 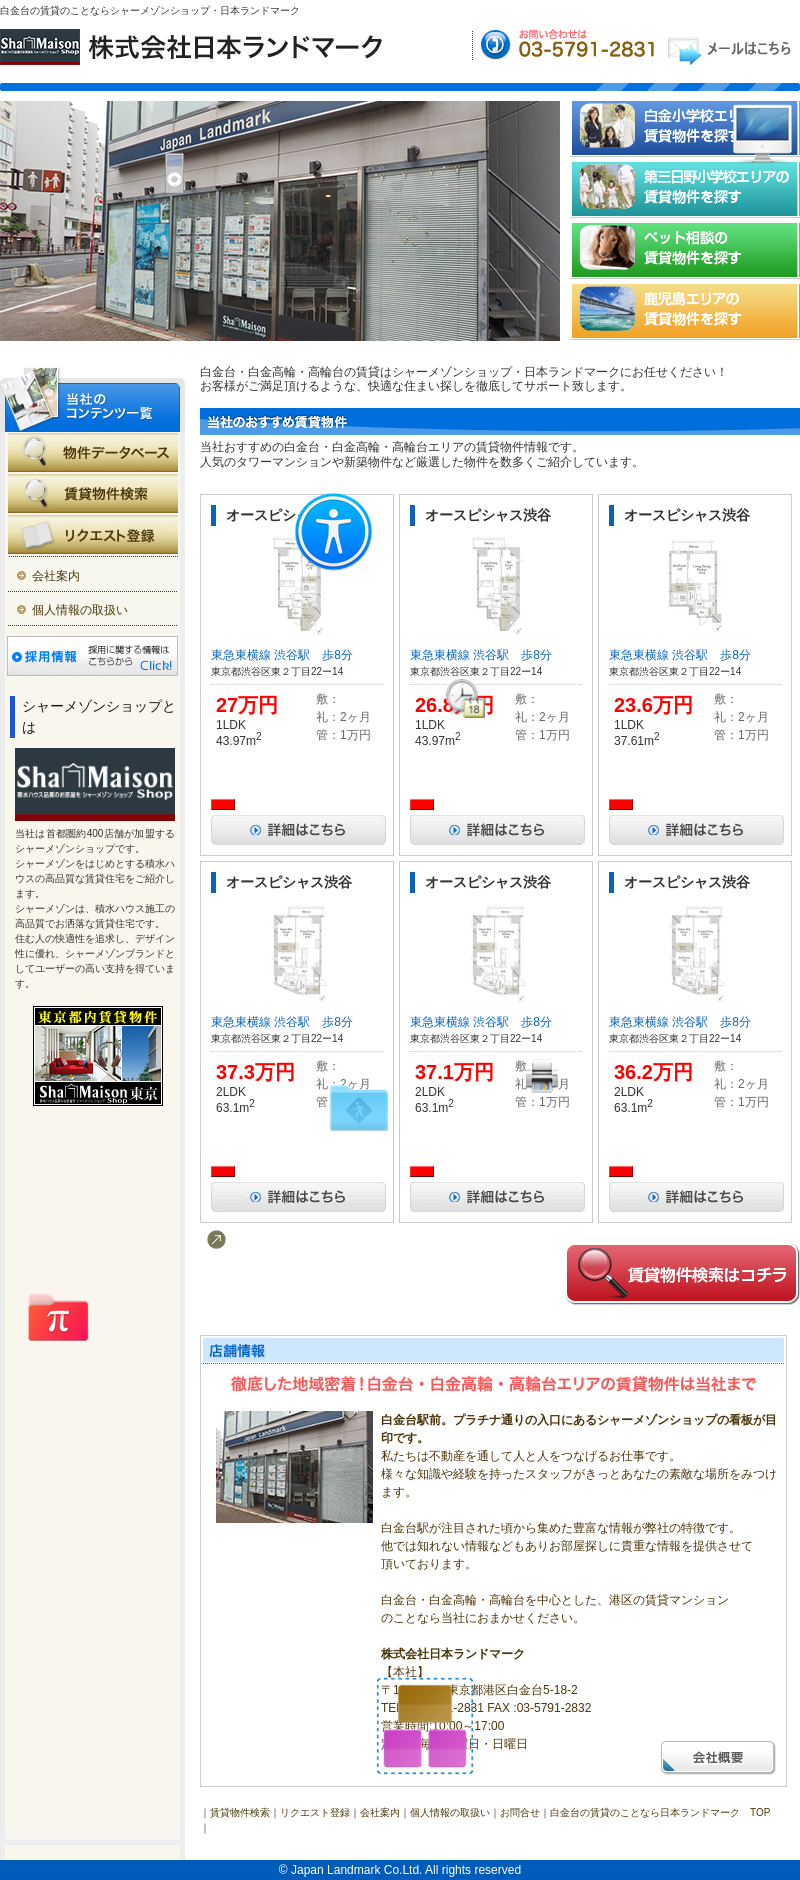 What do you see at coordinates (216, 1239) in the screenshot?
I see `indicates a symbolic link or shortcut to another file` at bounding box center [216, 1239].